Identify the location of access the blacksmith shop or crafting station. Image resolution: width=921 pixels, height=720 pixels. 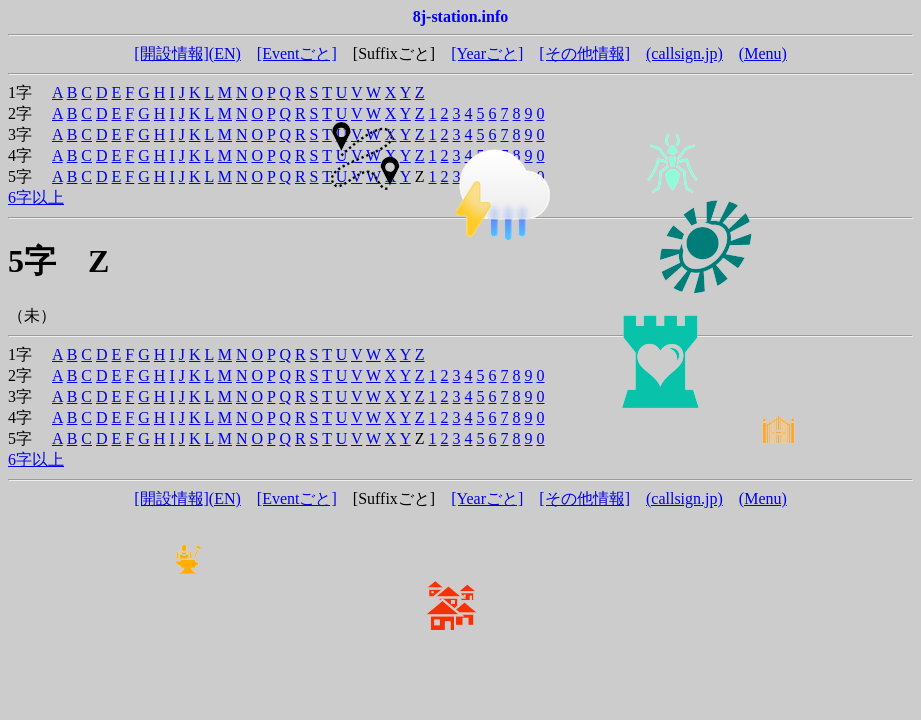
(187, 559).